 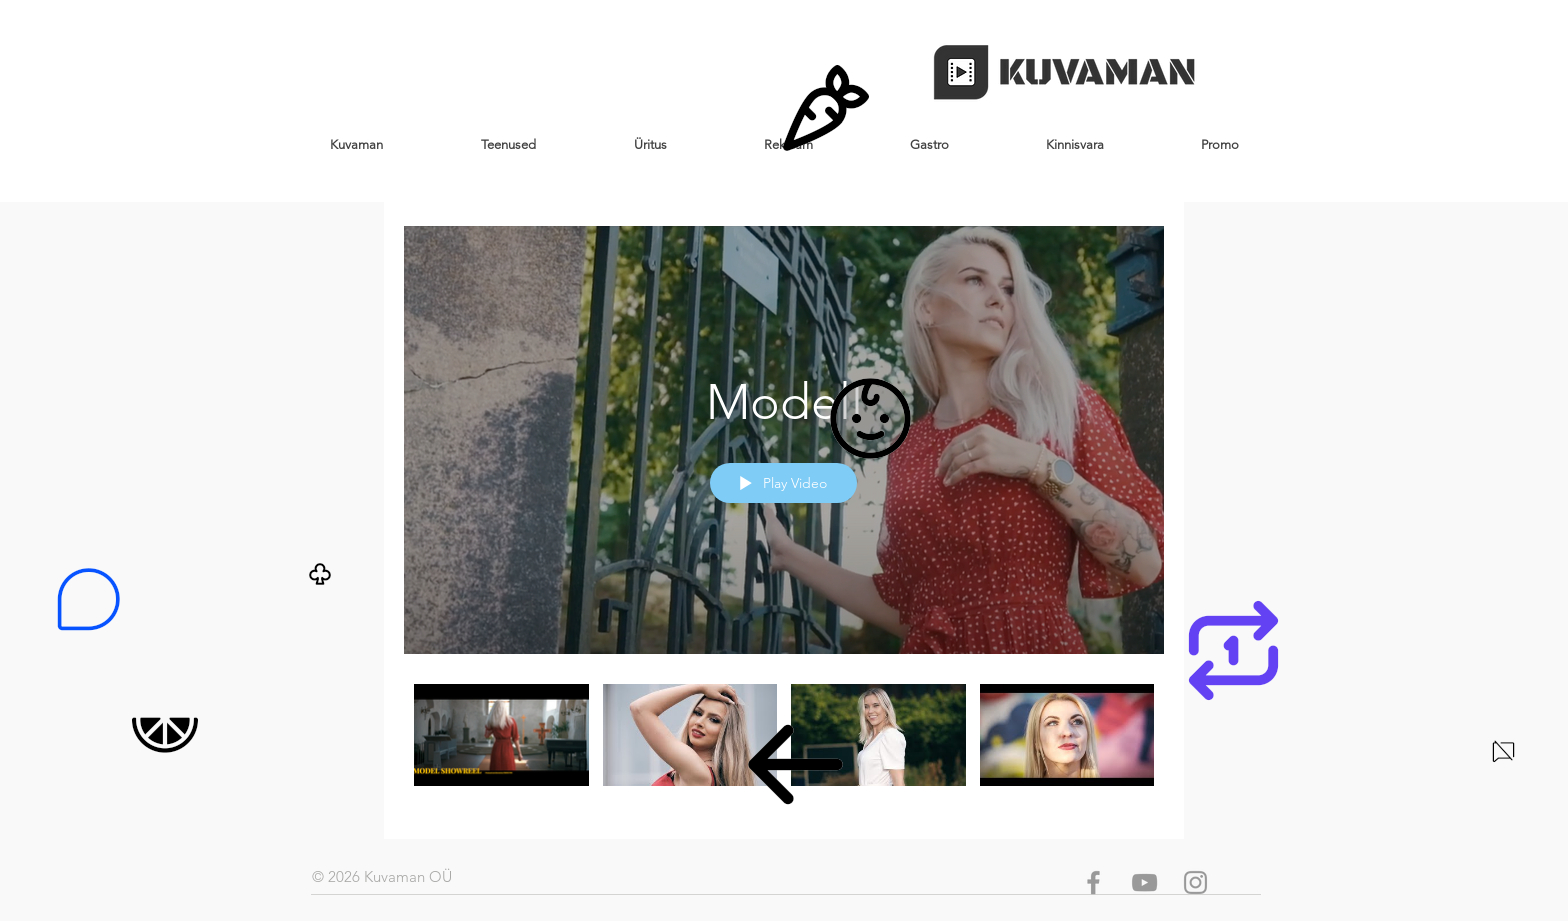 What do you see at coordinates (1233, 650) in the screenshot?
I see `repeat current track once` at bounding box center [1233, 650].